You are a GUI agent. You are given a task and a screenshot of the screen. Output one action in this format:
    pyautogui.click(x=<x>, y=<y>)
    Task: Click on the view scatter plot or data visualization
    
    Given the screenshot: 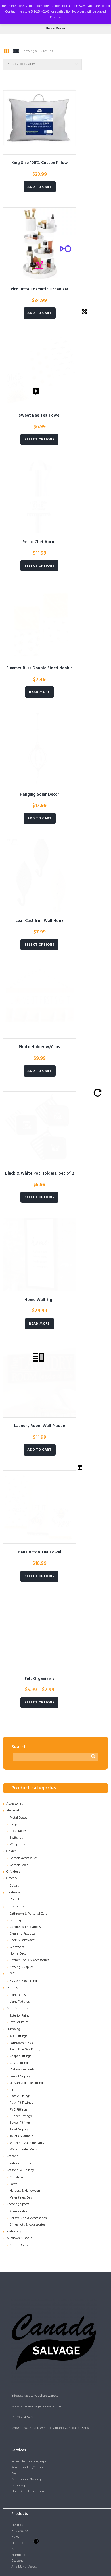 What is the action you would take?
    pyautogui.click(x=39, y=264)
    